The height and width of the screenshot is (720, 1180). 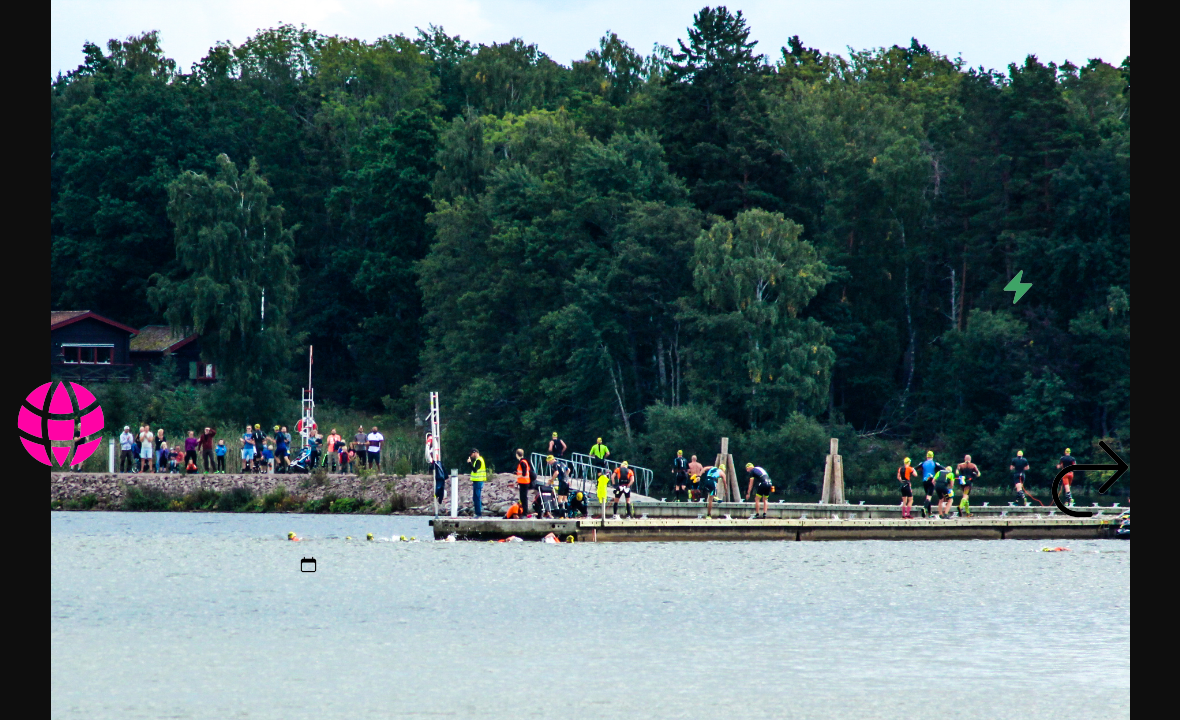 I want to click on redo last action, so click(x=1090, y=479).